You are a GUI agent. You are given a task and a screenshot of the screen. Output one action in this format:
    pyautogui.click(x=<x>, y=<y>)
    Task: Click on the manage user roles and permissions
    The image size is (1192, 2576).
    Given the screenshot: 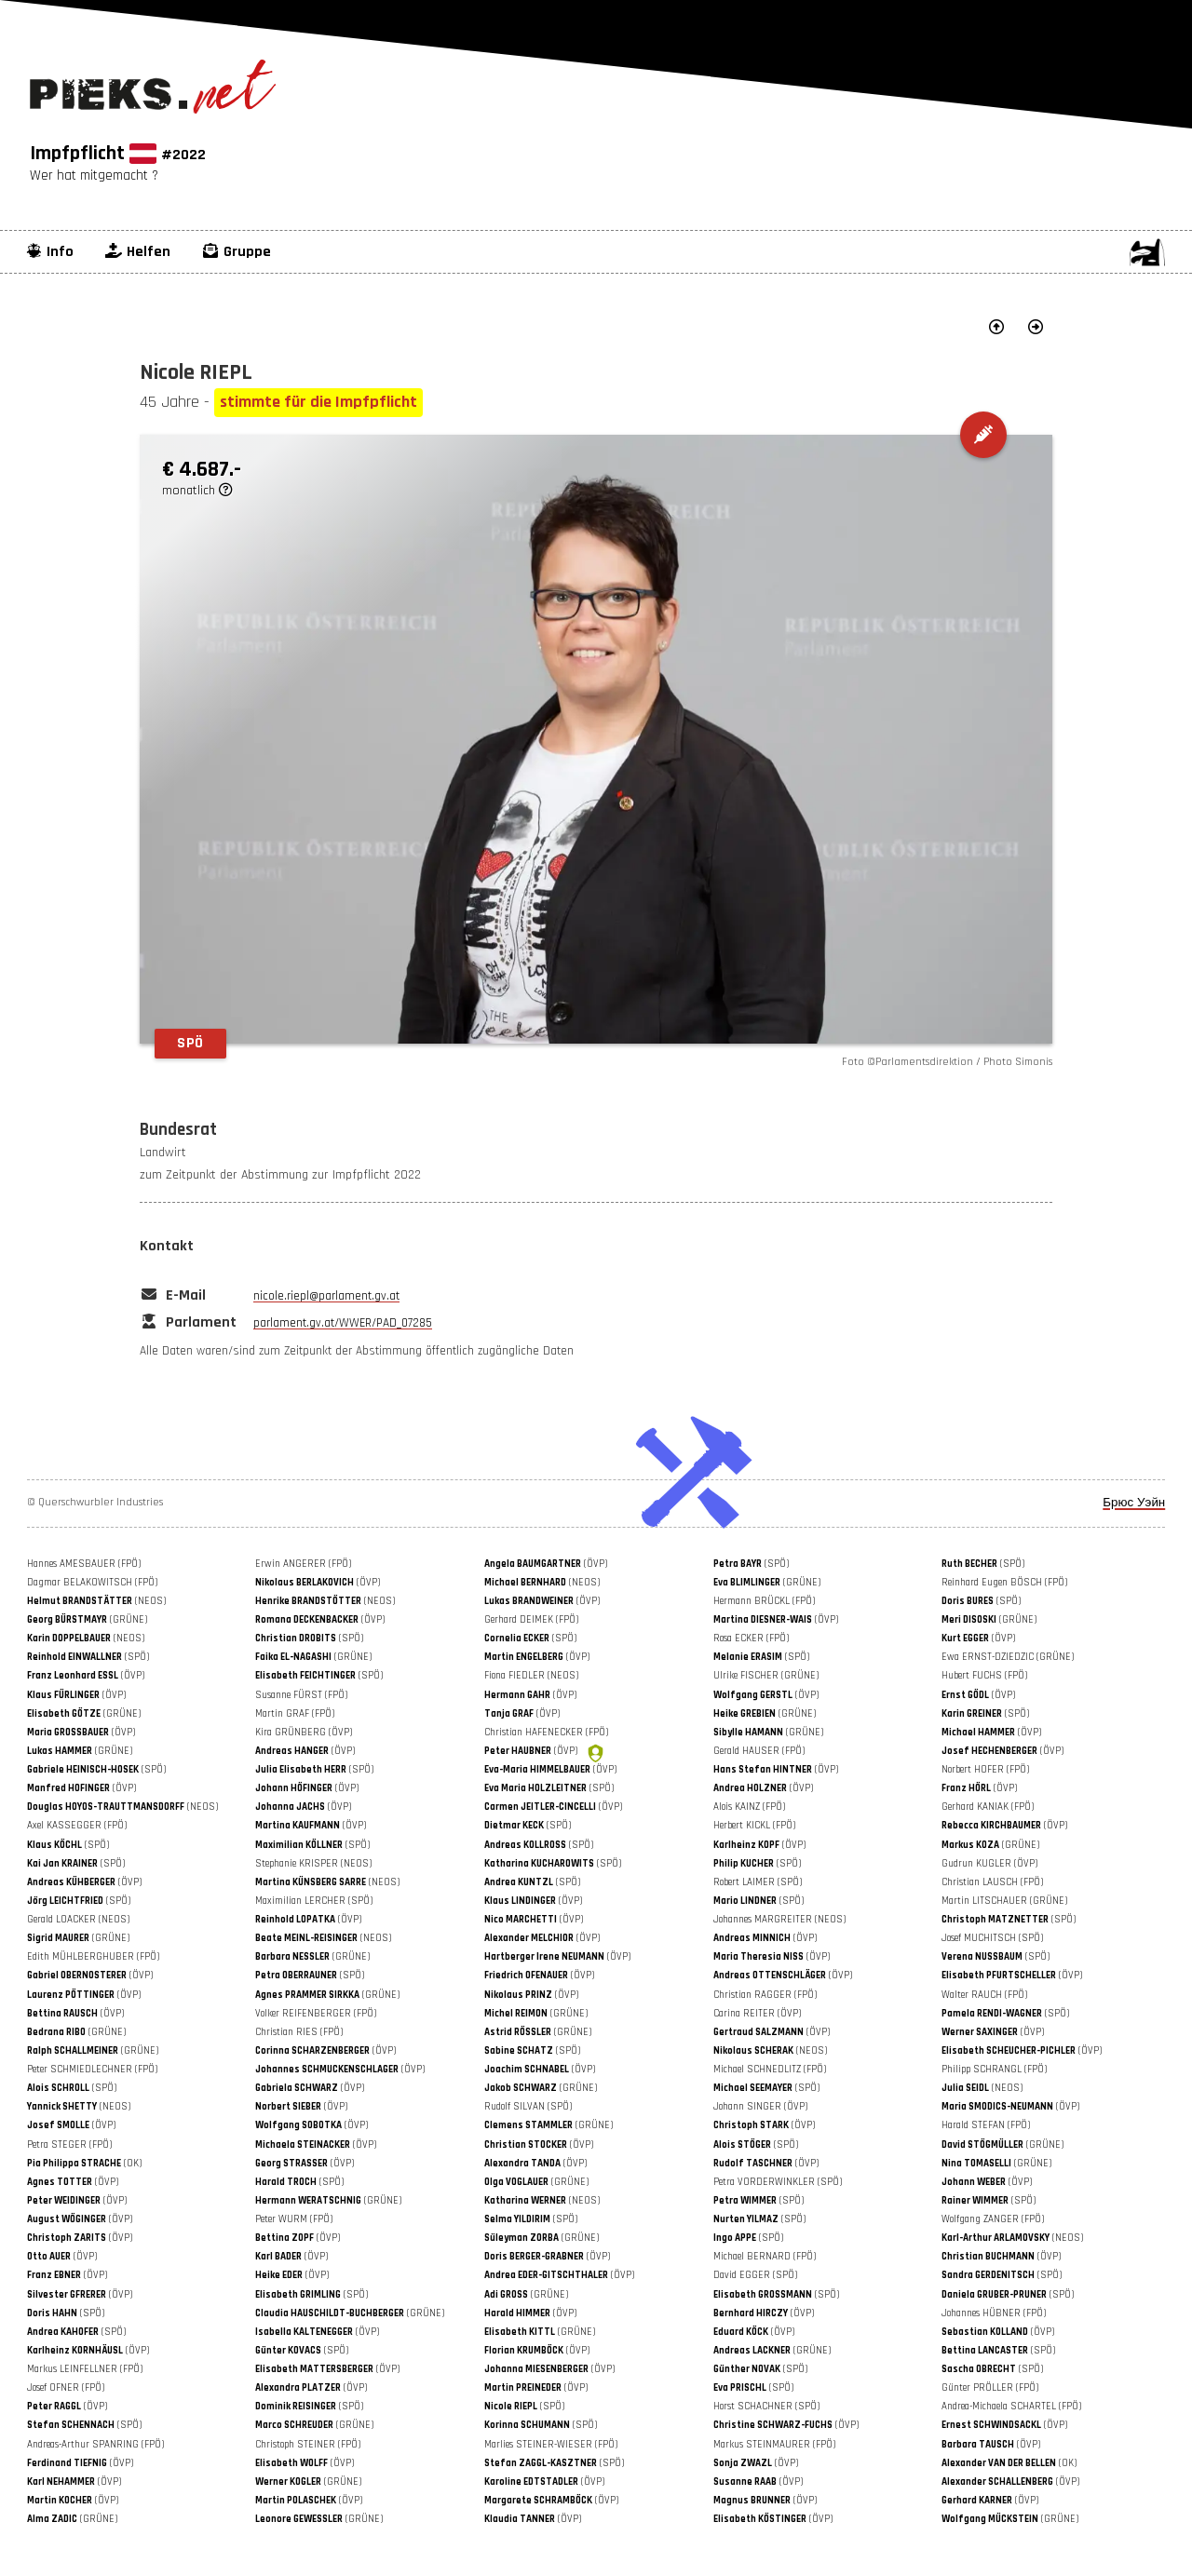 What is the action you would take?
    pyautogui.click(x=595, y=1753)
    